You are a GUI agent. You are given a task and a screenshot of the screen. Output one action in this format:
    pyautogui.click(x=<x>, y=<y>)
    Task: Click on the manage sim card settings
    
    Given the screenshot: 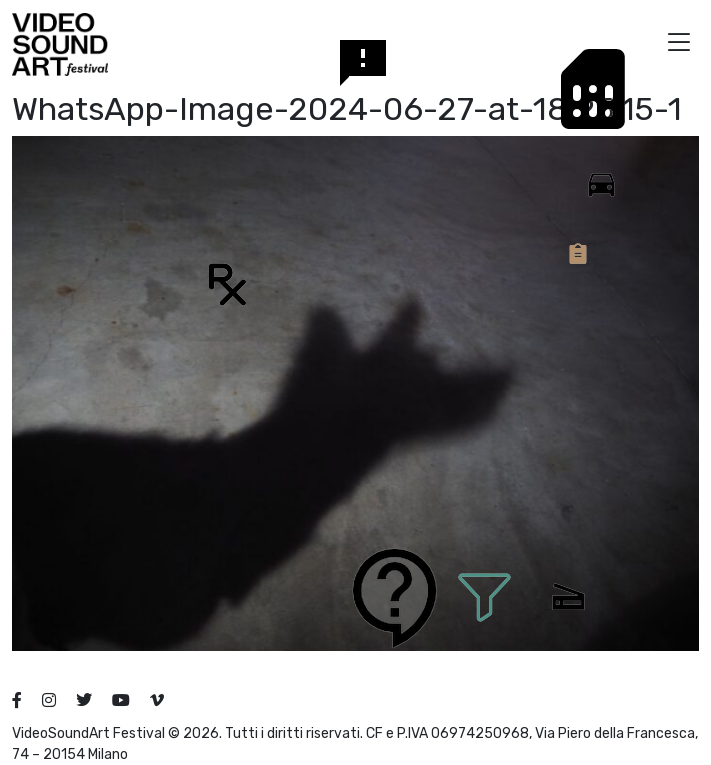 What is the action you would take?
    pyautogui.click(x=593, y=89)
    